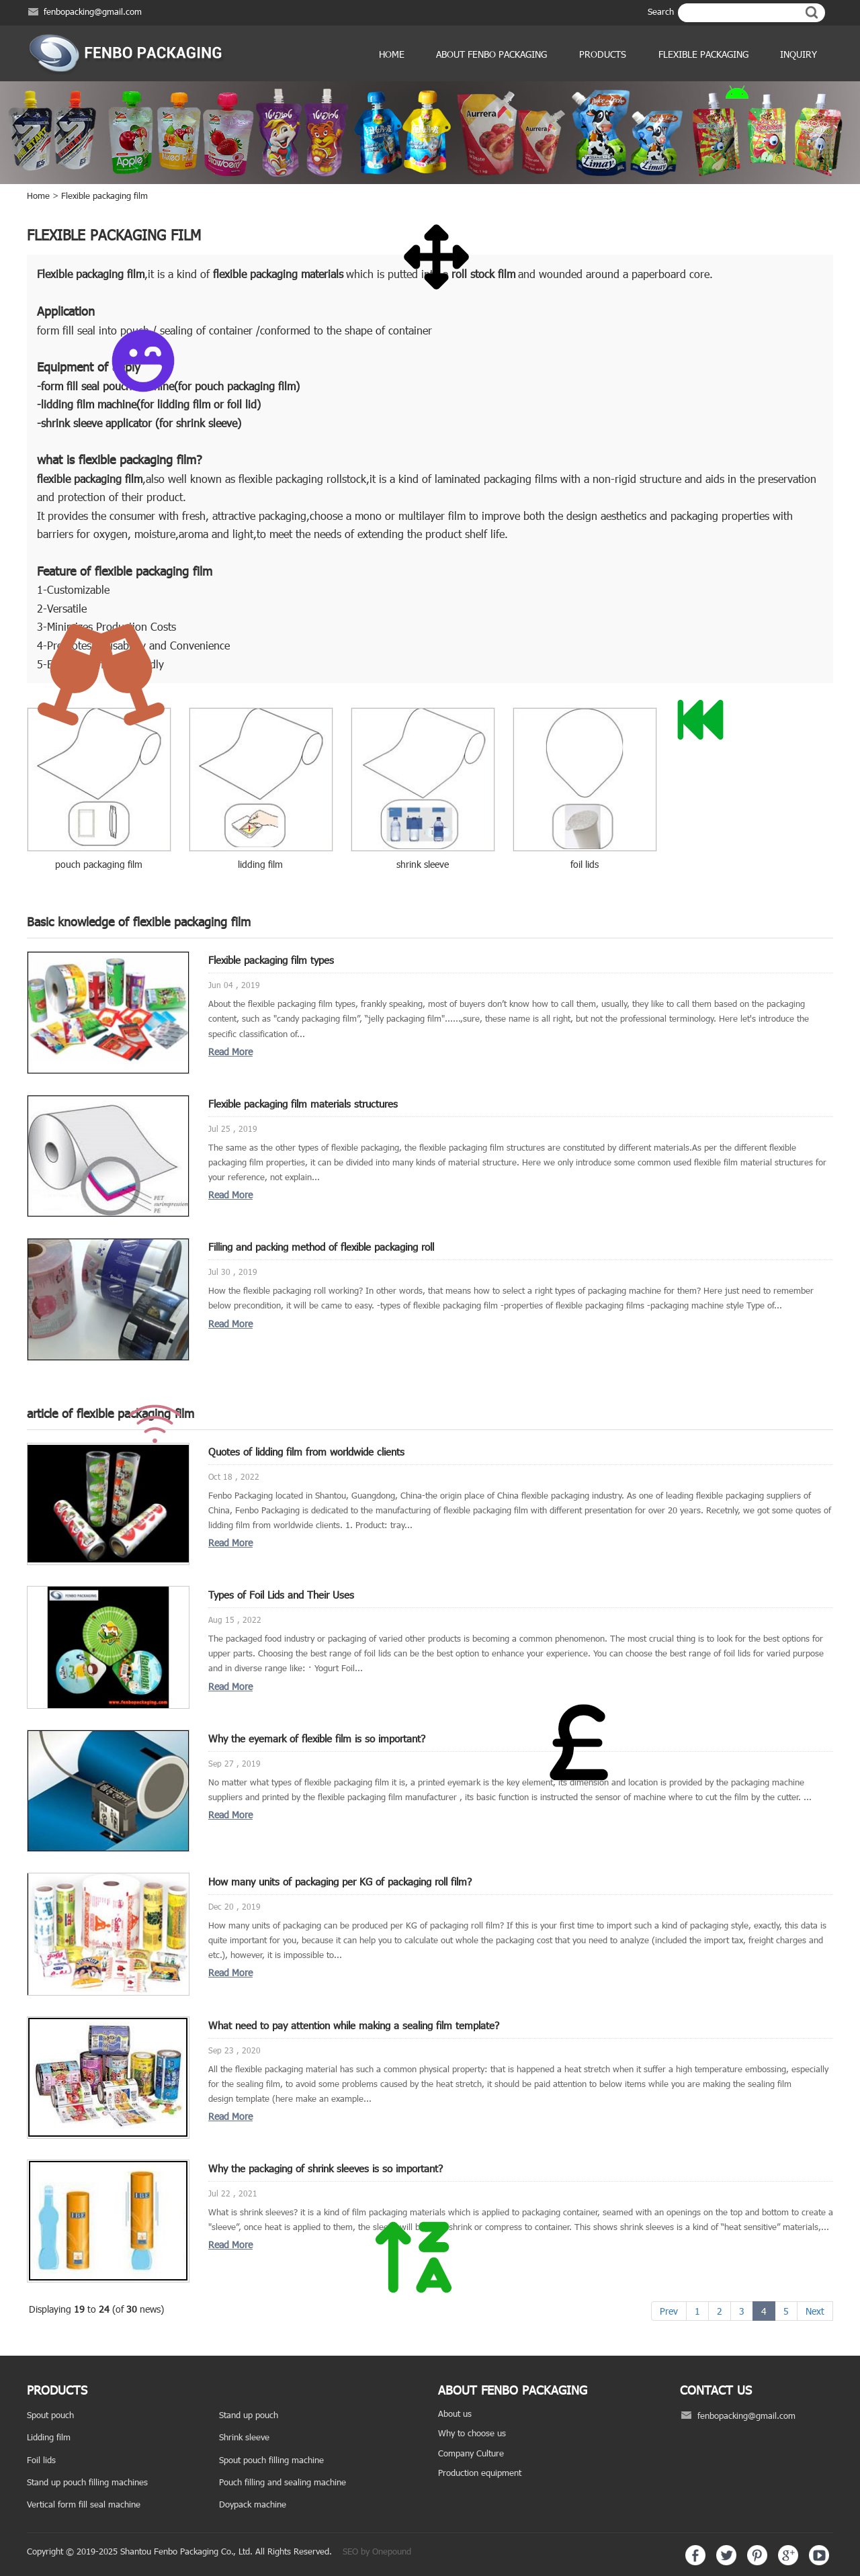 This screenshot has height=2576, width=860. Describe the element at coordinates (413, 2257) in the screenshot. I see `sort list alphabetically from Z to A` at that location.